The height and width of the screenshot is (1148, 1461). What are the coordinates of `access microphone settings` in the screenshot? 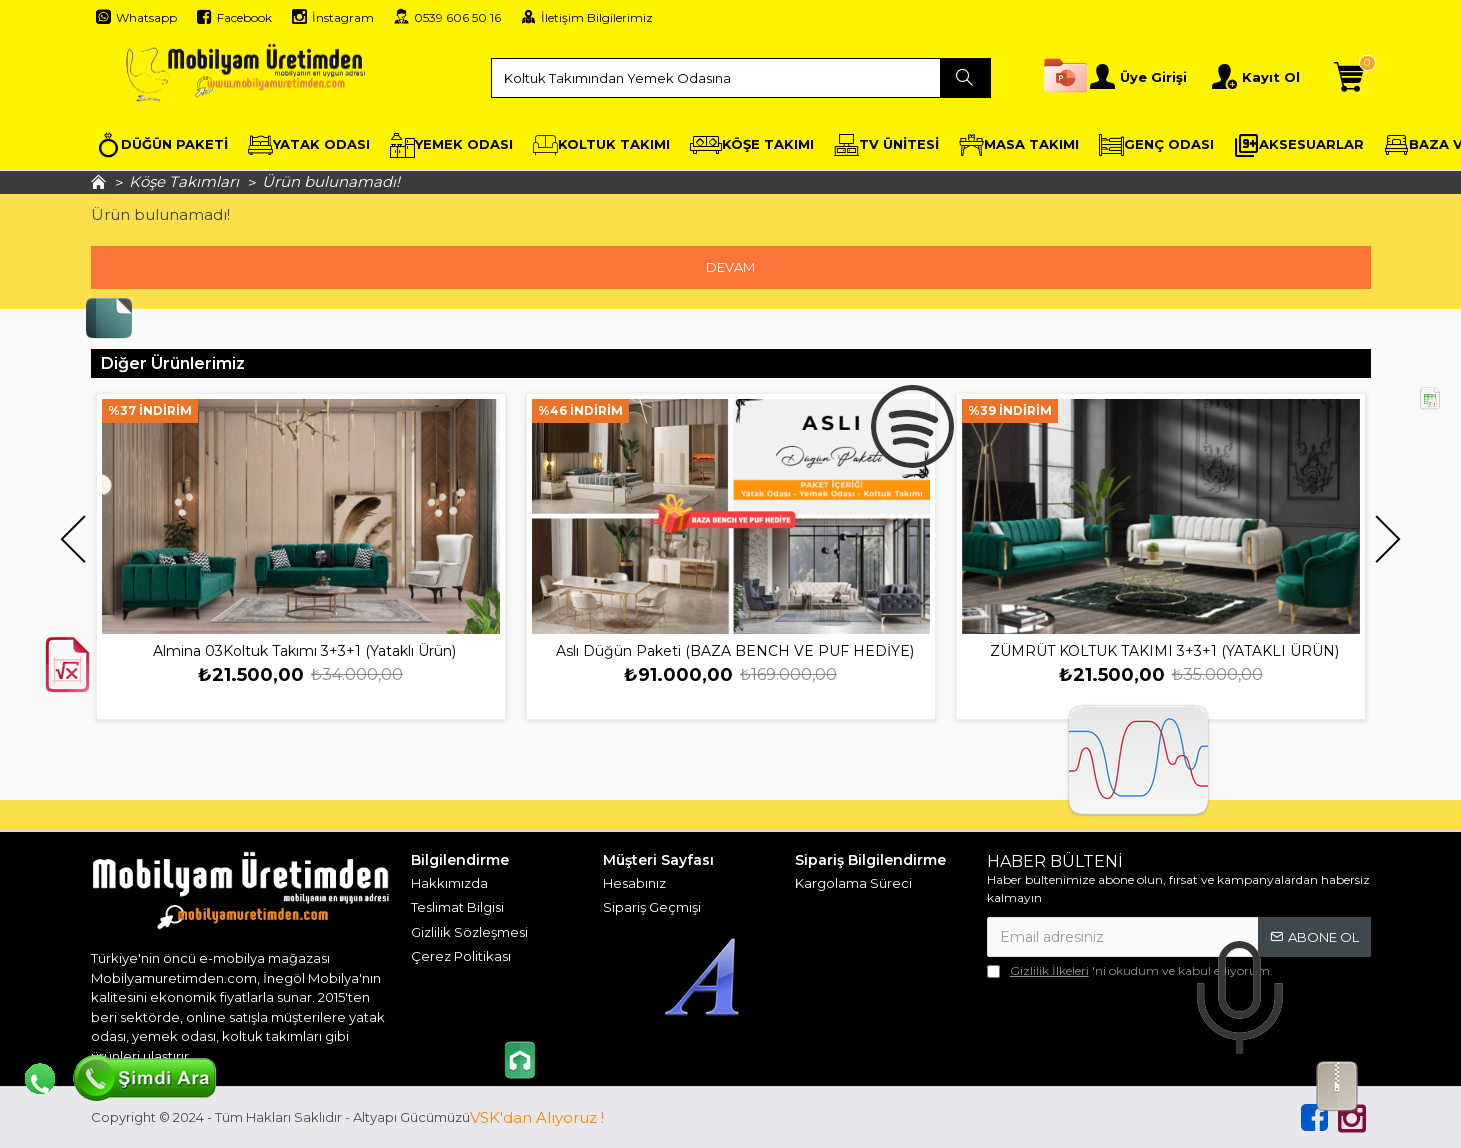 It's located at (1239, 997).